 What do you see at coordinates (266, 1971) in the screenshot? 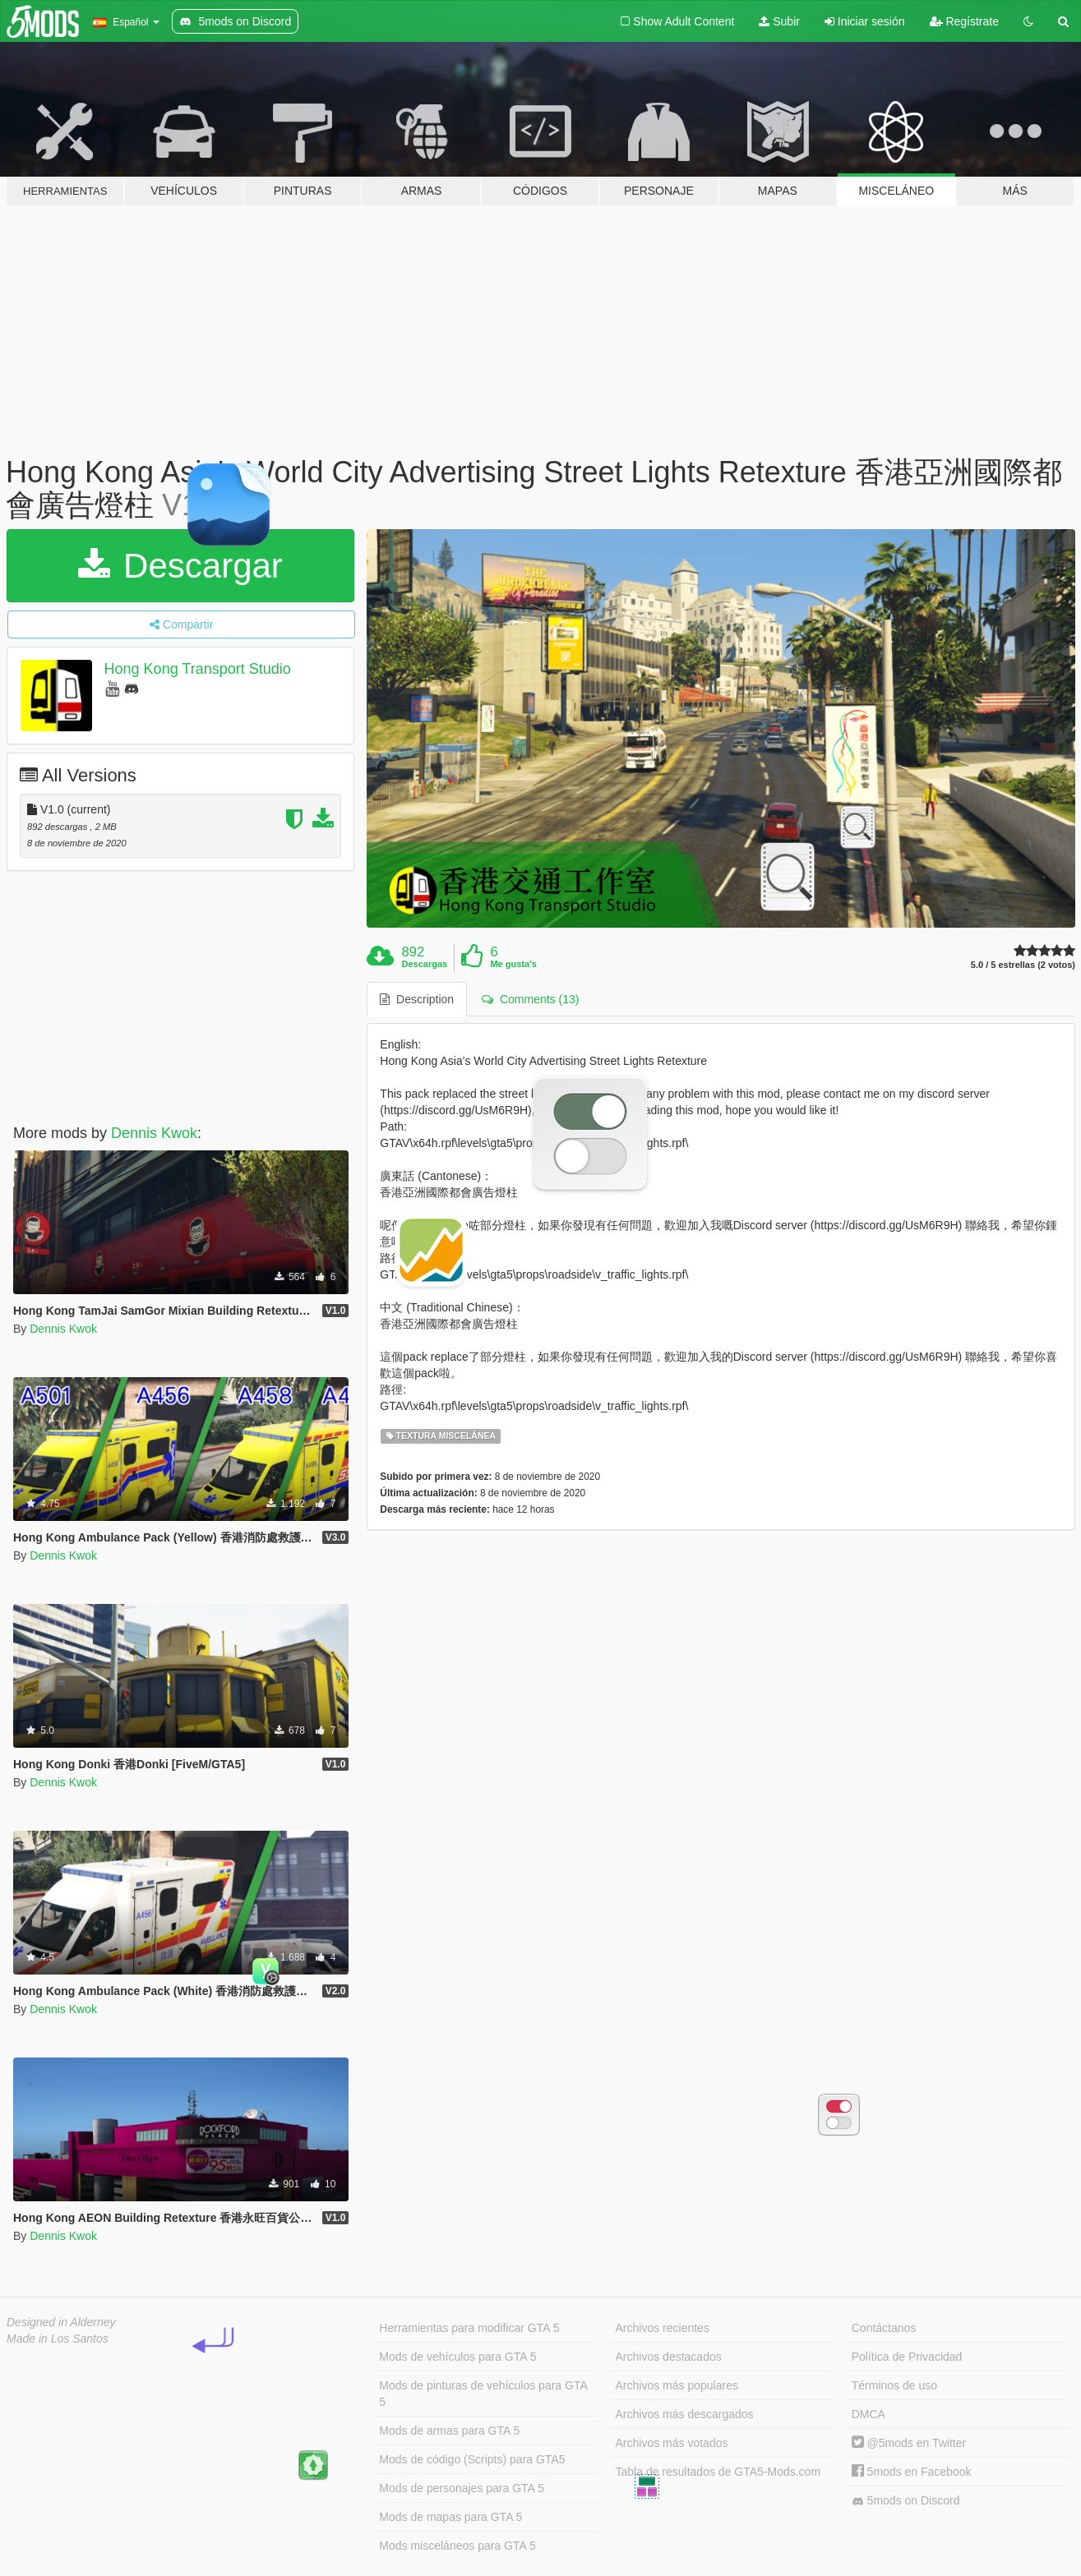
I see `open yubikey personalization settings` at bounding box center [266, 1971].